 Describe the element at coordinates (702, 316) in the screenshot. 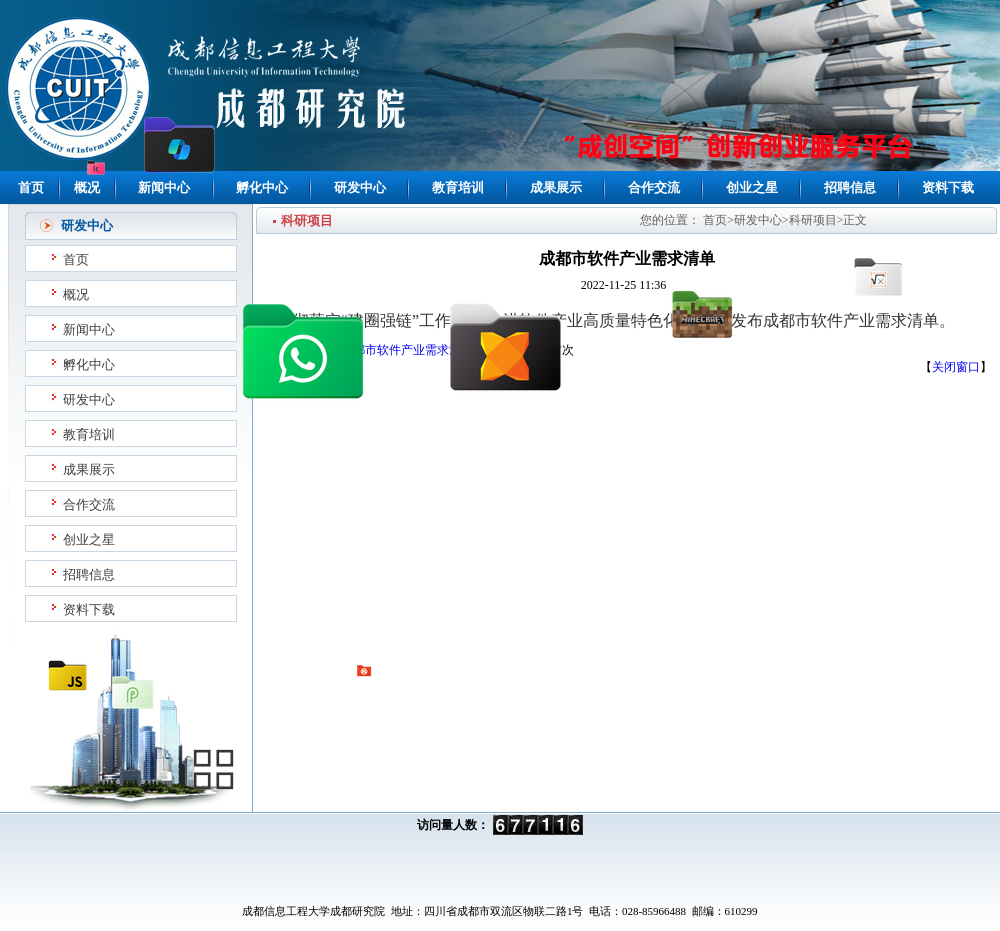

I see `open minecraft game files folder` at that location.